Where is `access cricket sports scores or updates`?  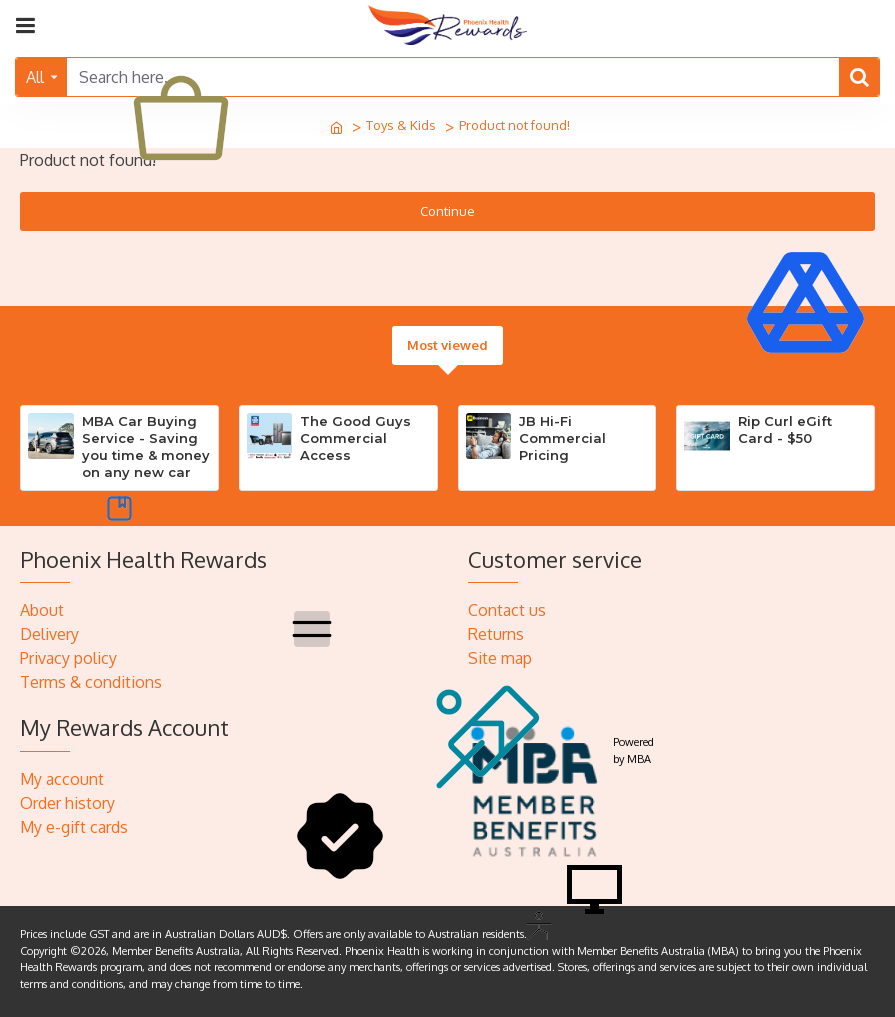 access cricket sports scores or updates is located at coordinates (482, 735).